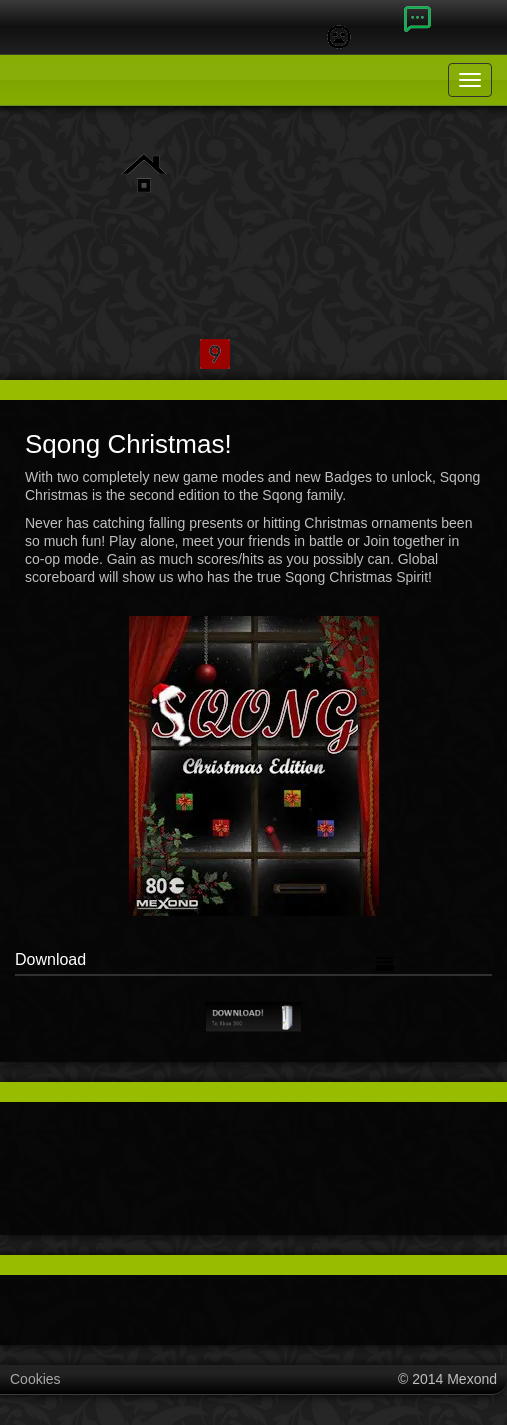  I want to click on rate experience as very dissatisfied, so click(339, 37).